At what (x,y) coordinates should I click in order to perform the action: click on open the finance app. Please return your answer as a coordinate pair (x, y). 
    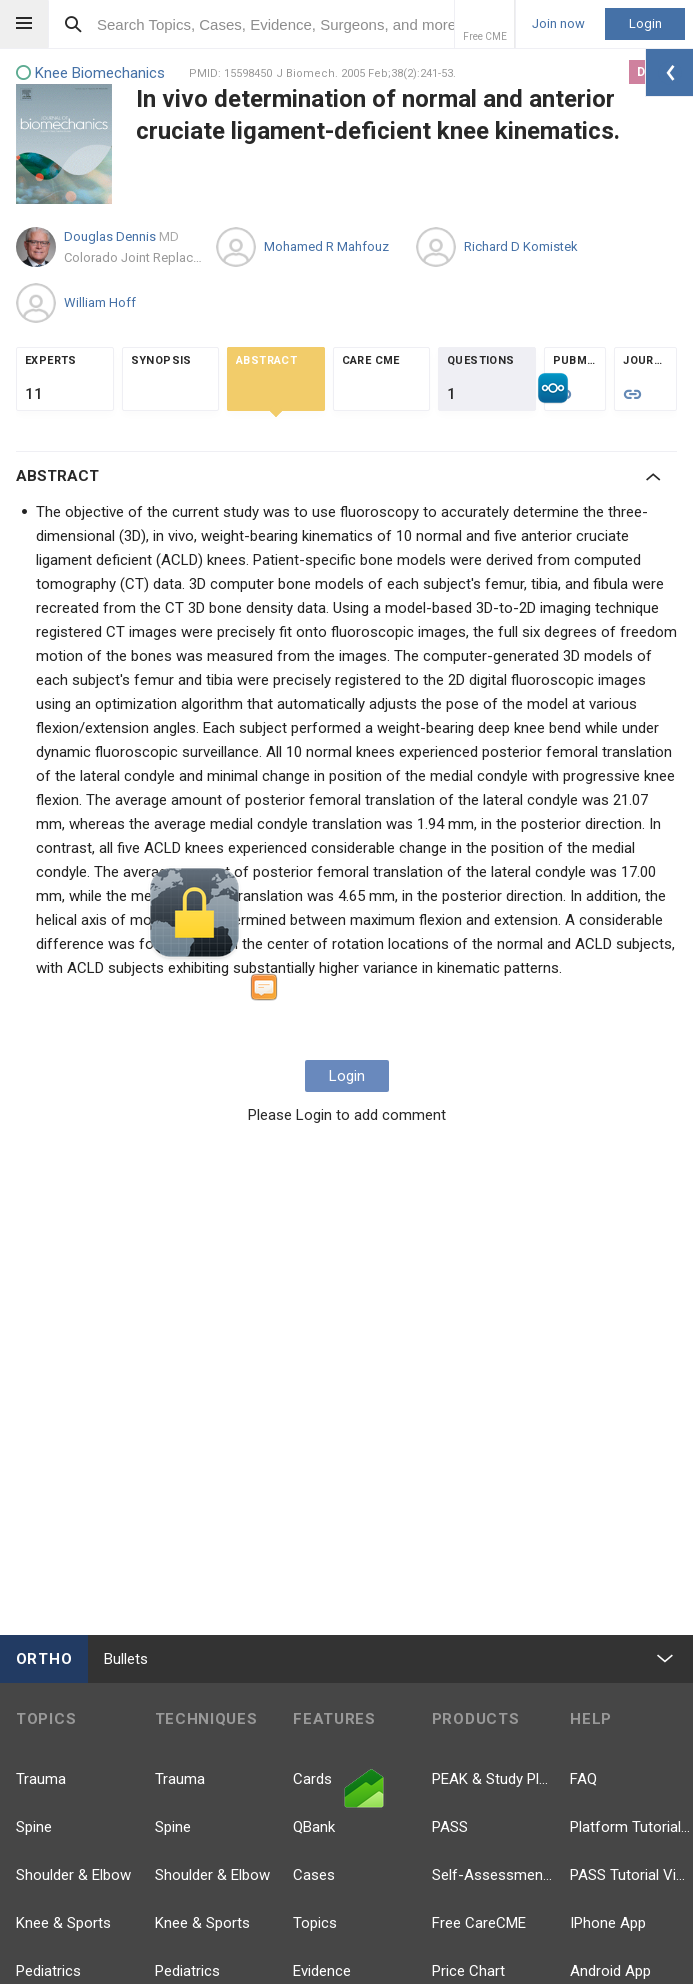
    Looking at the image, I should click on (364, 1788).